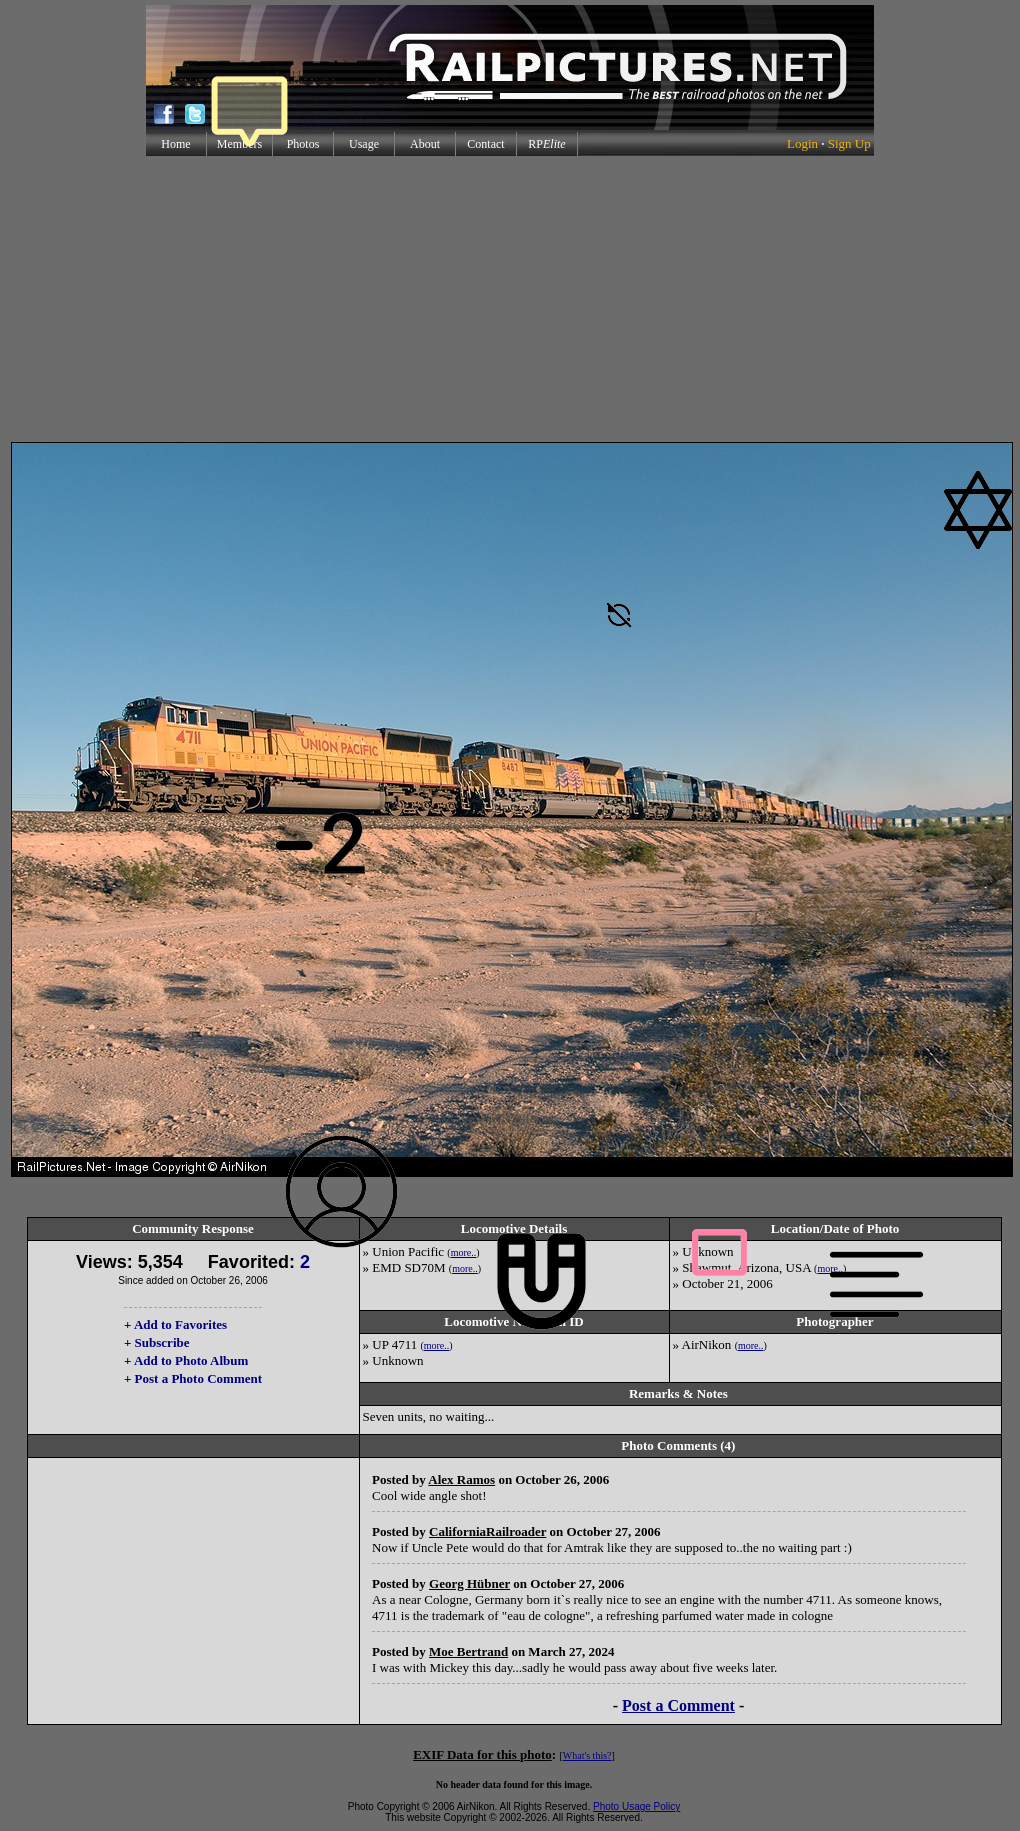  I want to click on refresh or sync is disabled, so click(619, 615).